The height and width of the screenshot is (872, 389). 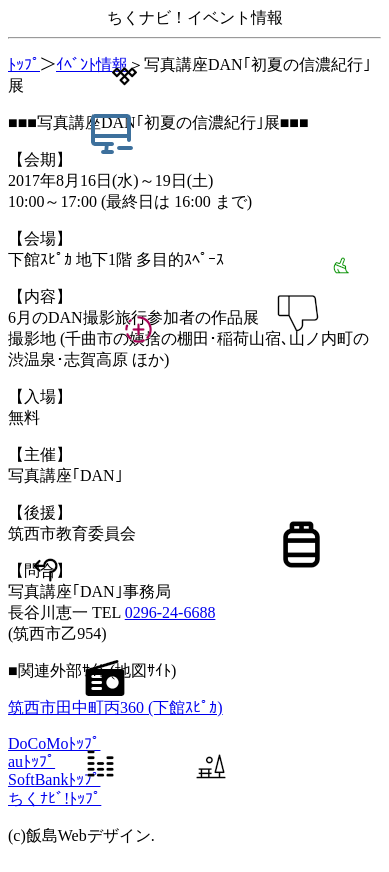 I want to click on dislike or downvote content, so click(x=298, y=311).